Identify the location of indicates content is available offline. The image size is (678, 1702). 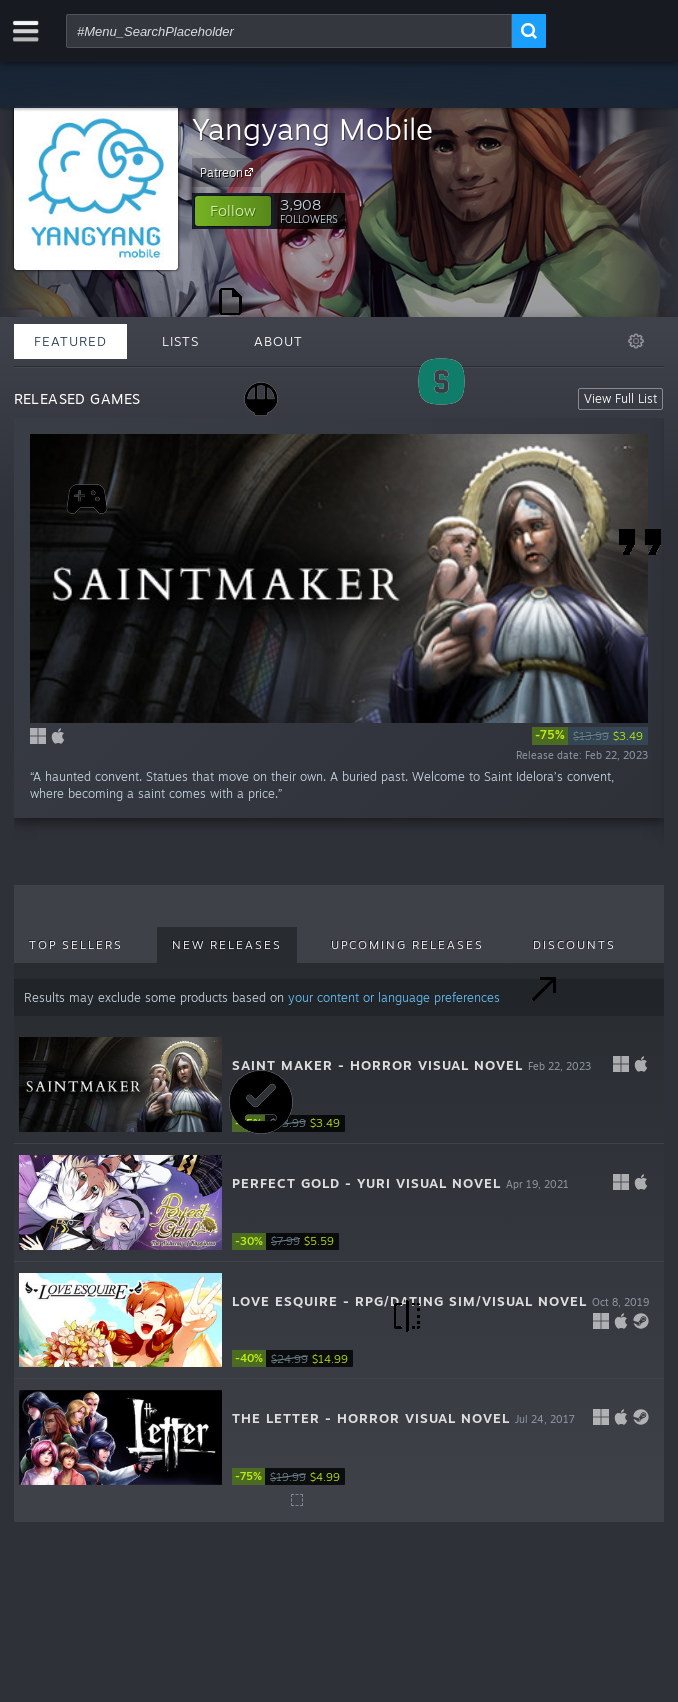
(261, 1102).